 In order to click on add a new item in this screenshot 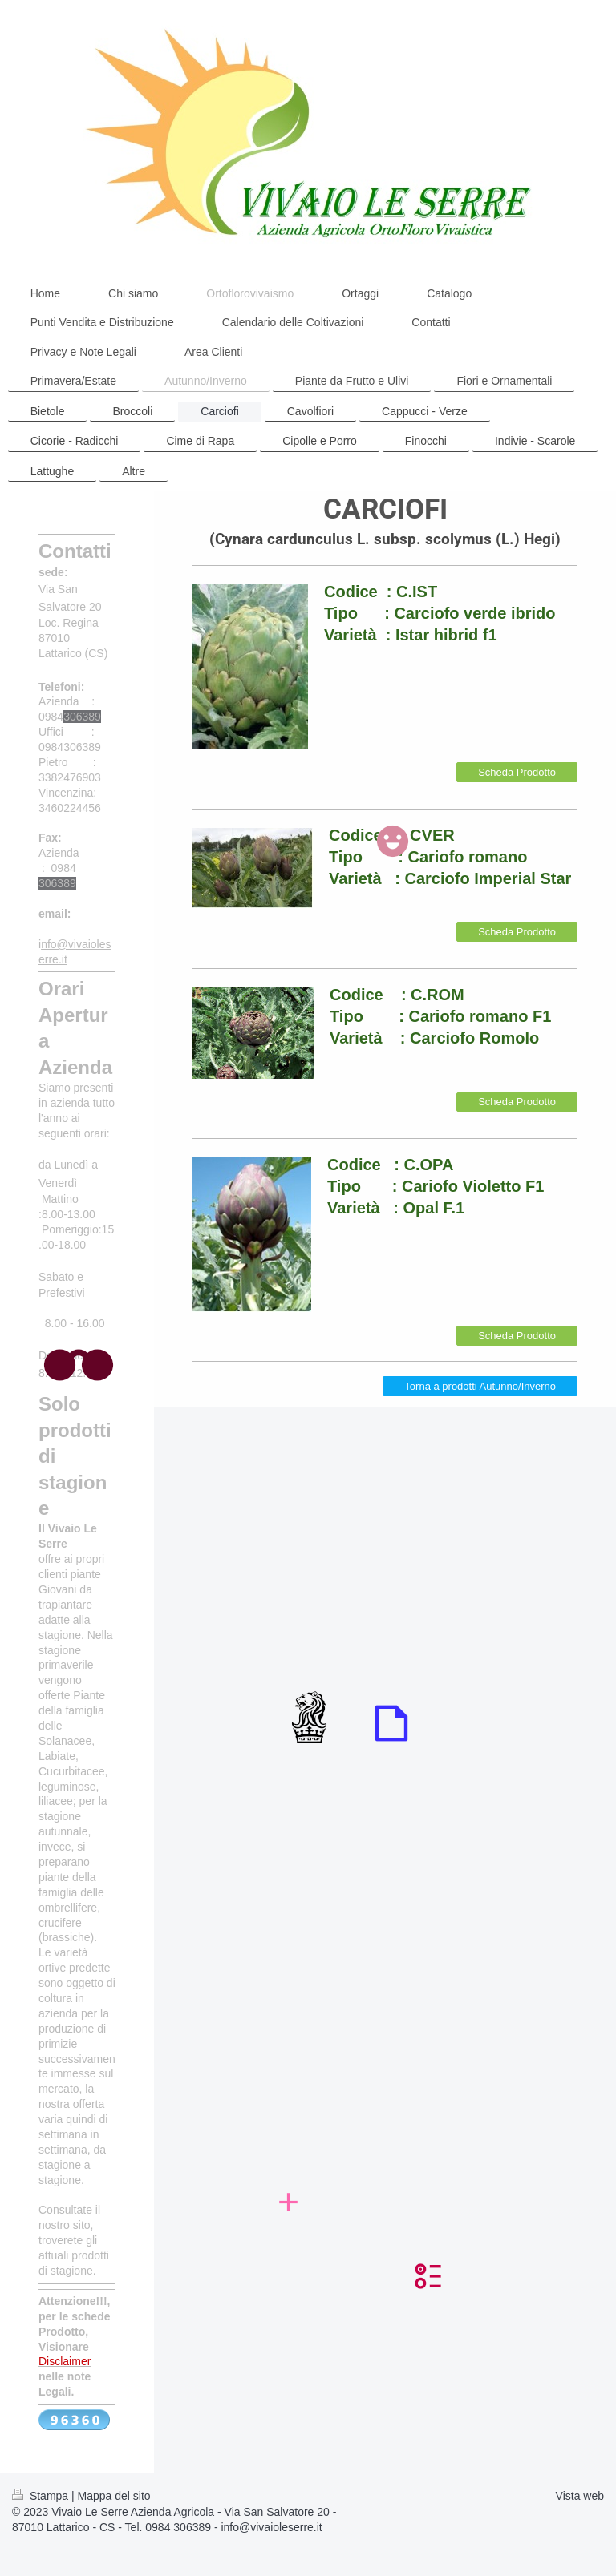, I will do `click(288, 2202)`.